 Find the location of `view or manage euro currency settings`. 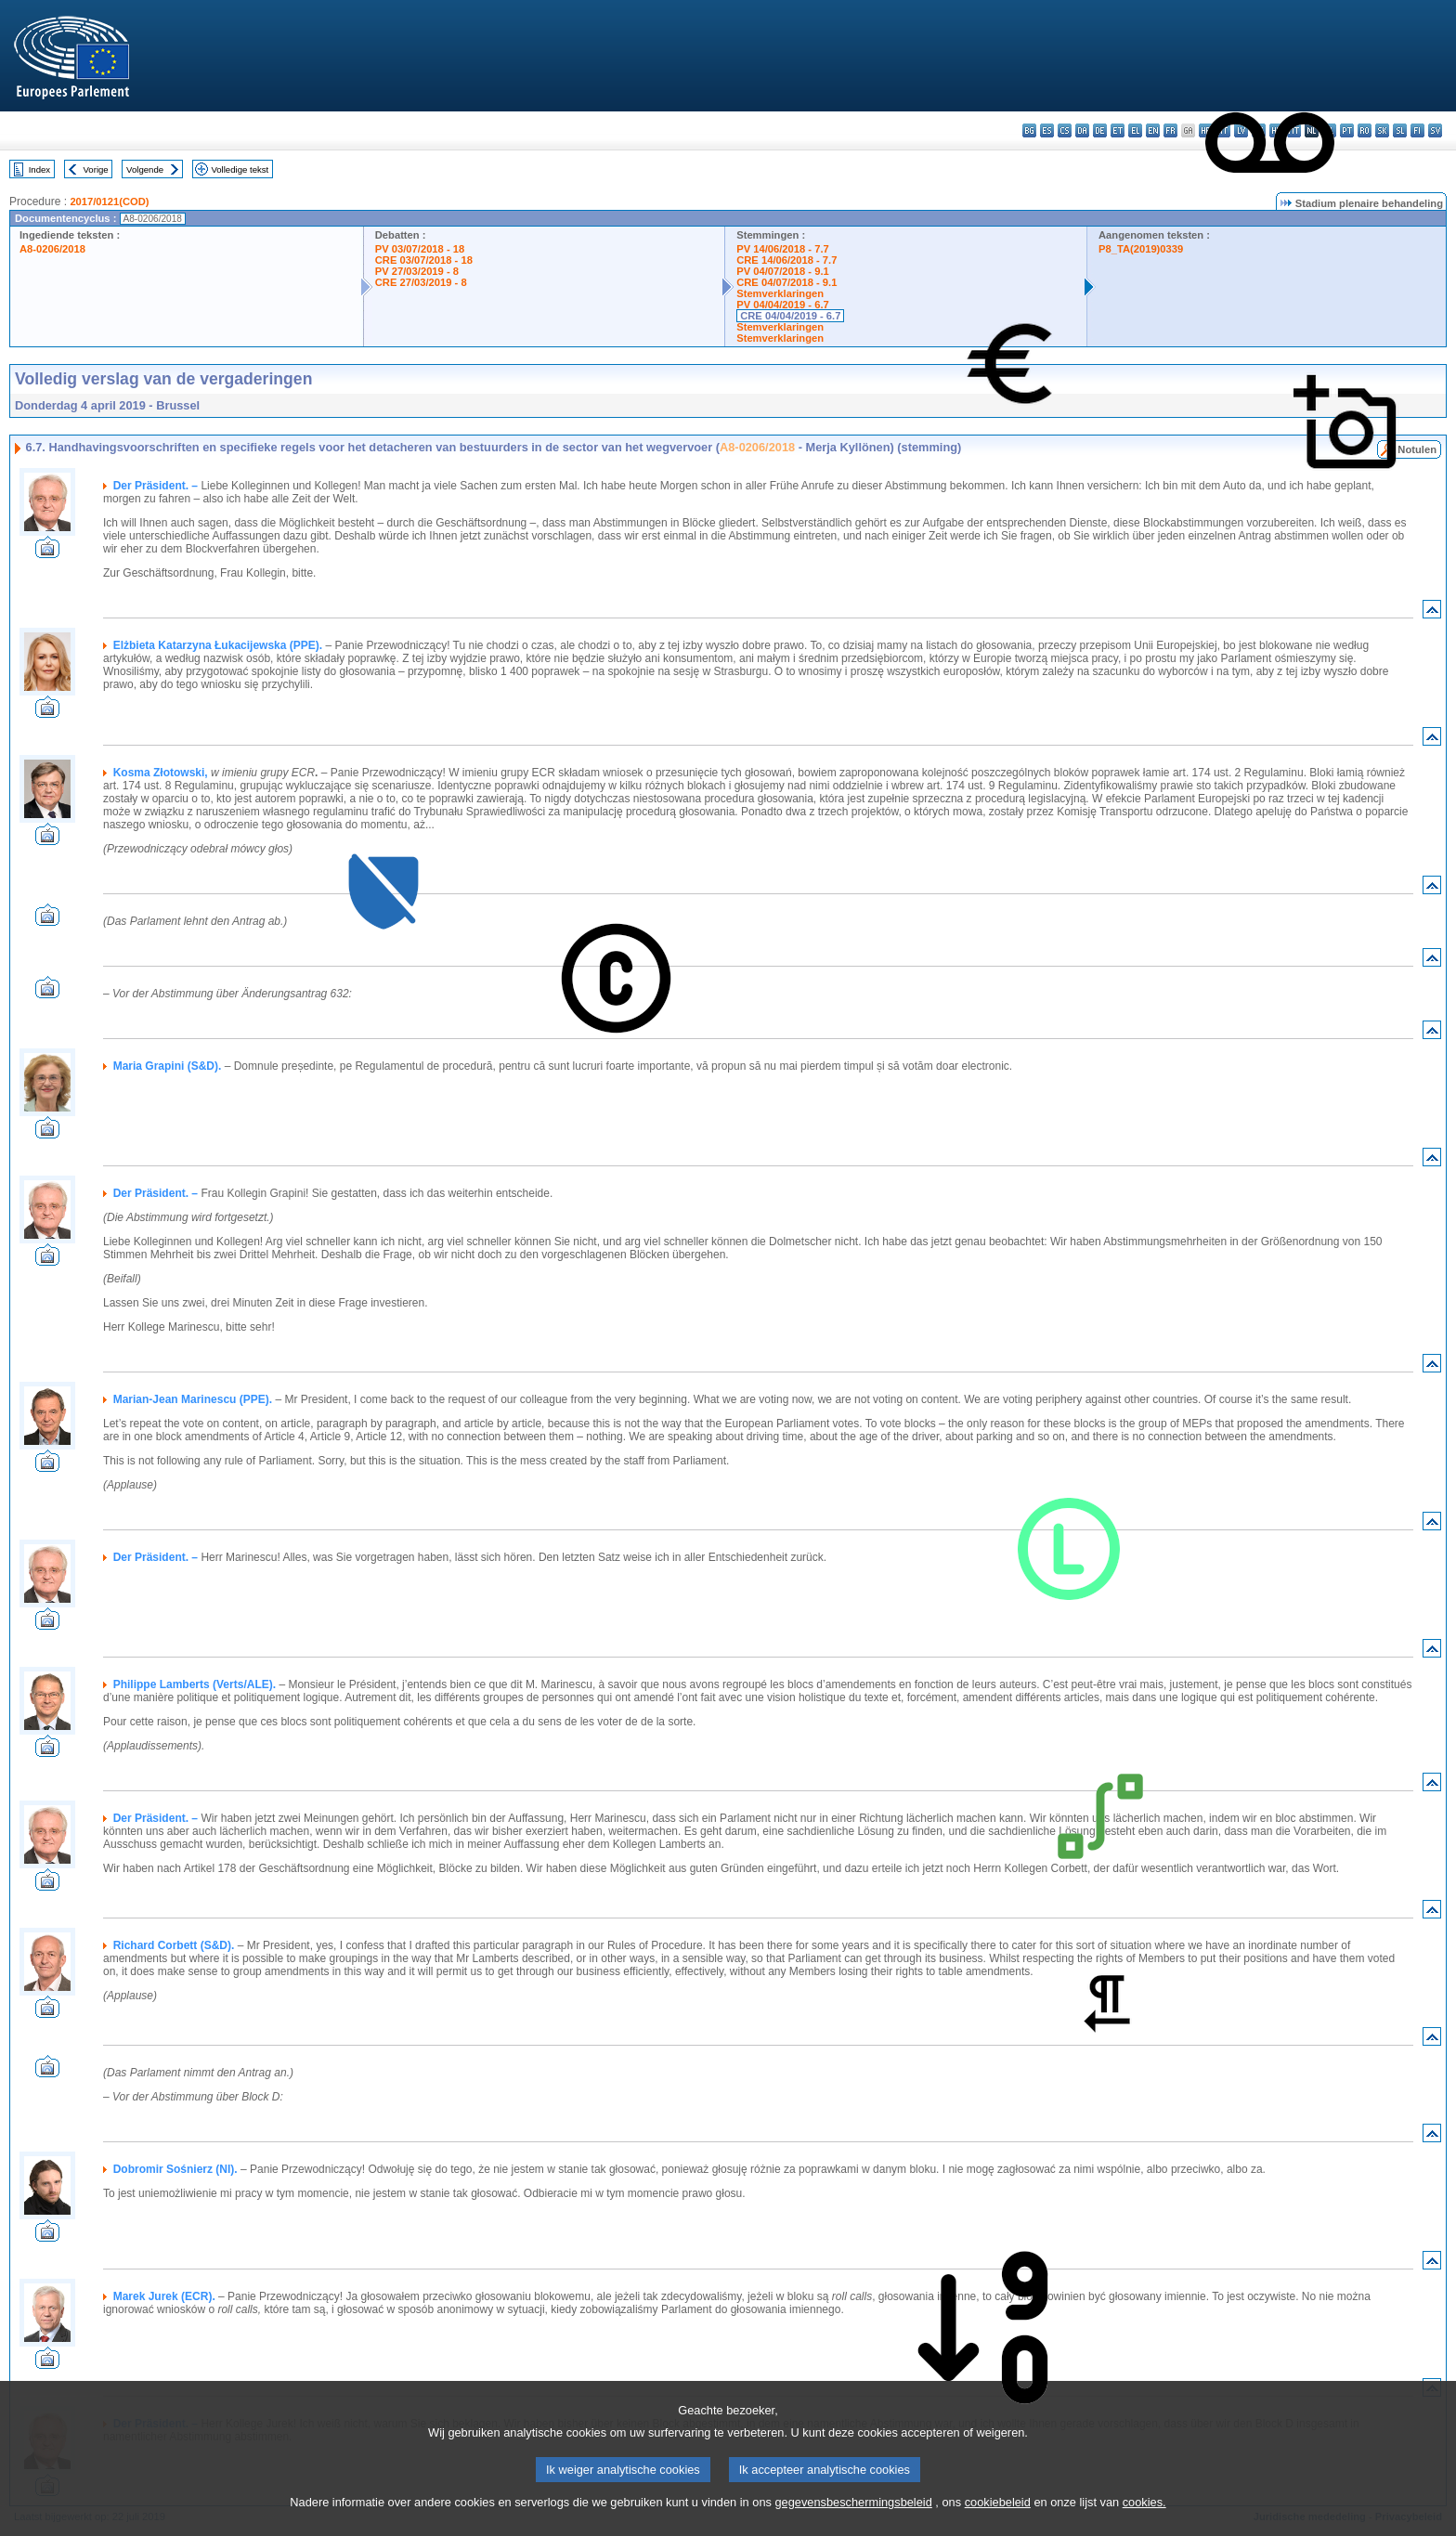

view or manage euro currency settings is located at coordinates (1011, 363).